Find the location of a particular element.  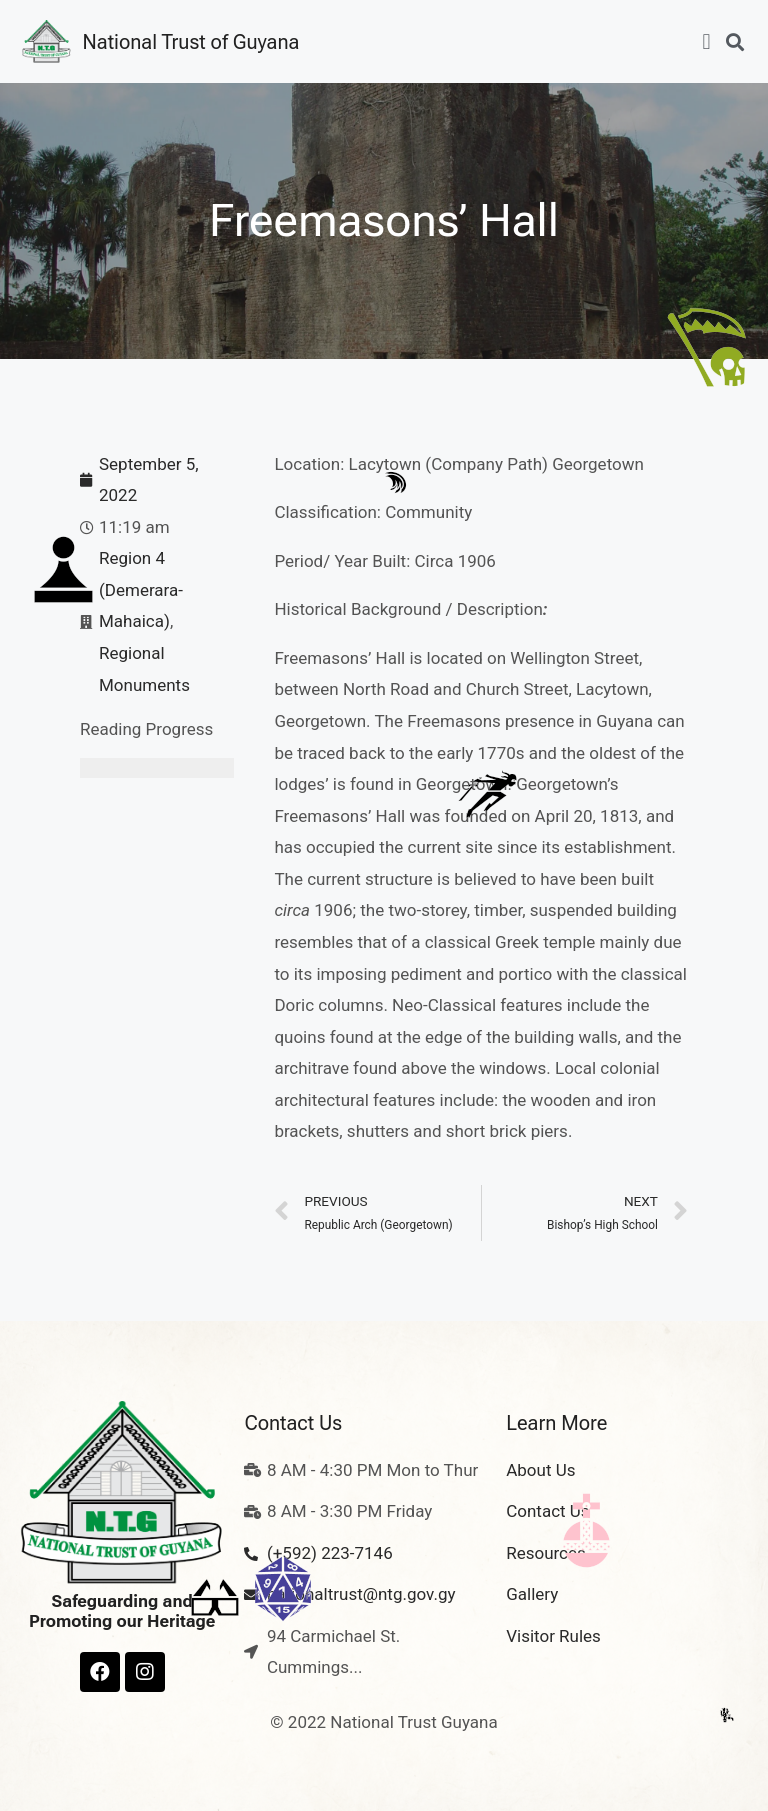

holy hand grenade item or power-up in a game is located at coordinates (586, 1530).